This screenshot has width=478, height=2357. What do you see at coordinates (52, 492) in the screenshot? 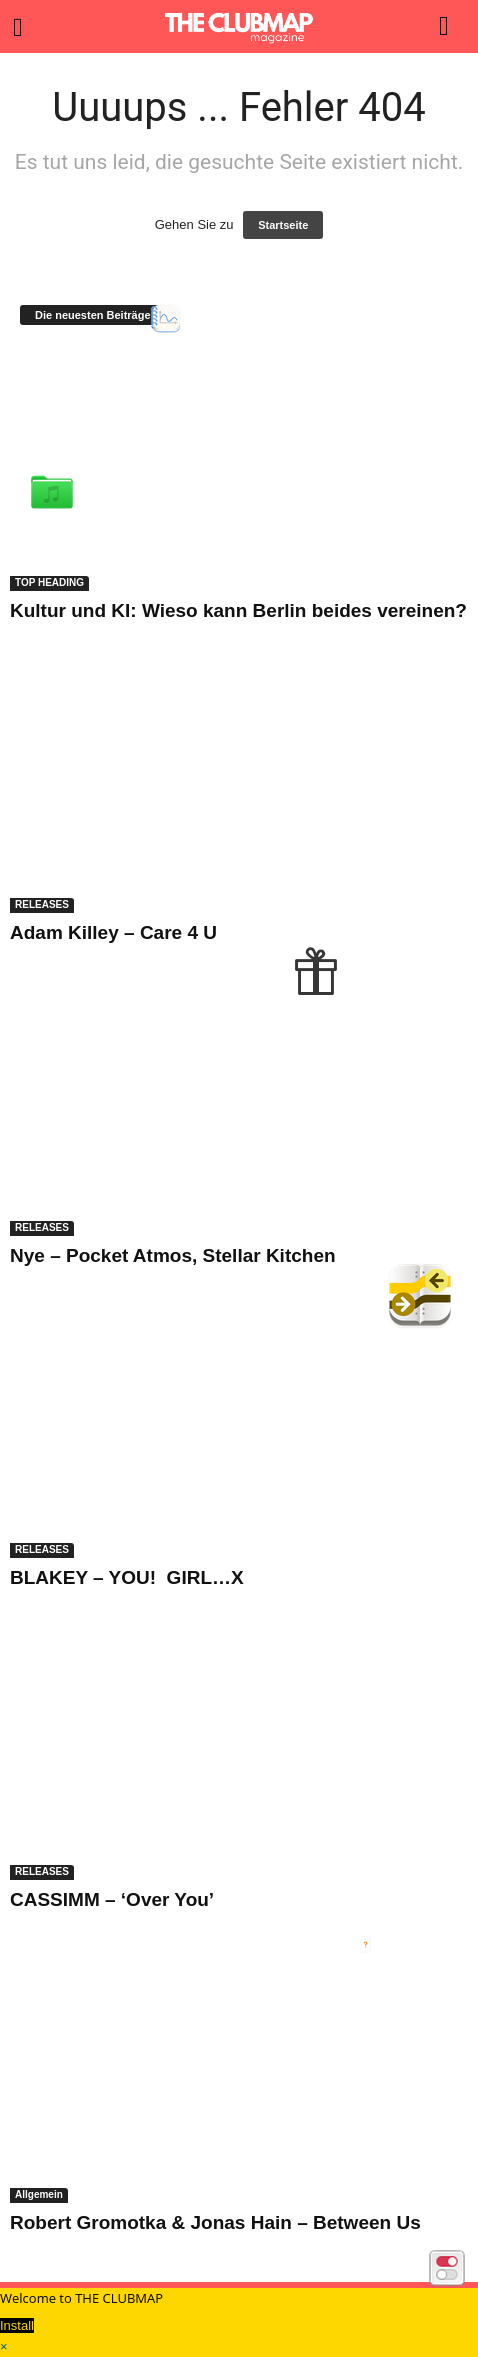
I see `open your music files folder` at bounding box center [52, 492].